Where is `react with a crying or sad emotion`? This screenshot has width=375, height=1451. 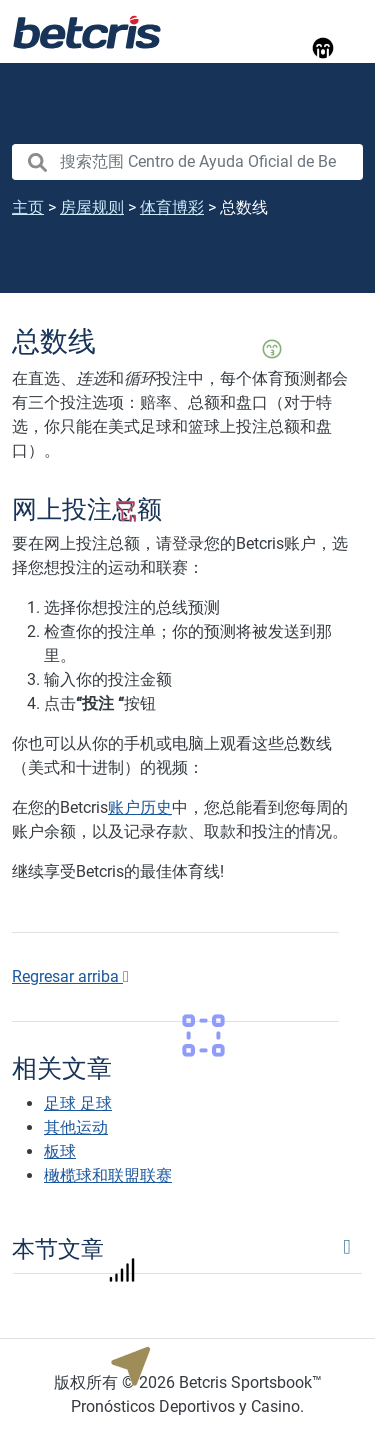
react with a crying or sad emotion is located at coordinates (323, 48).